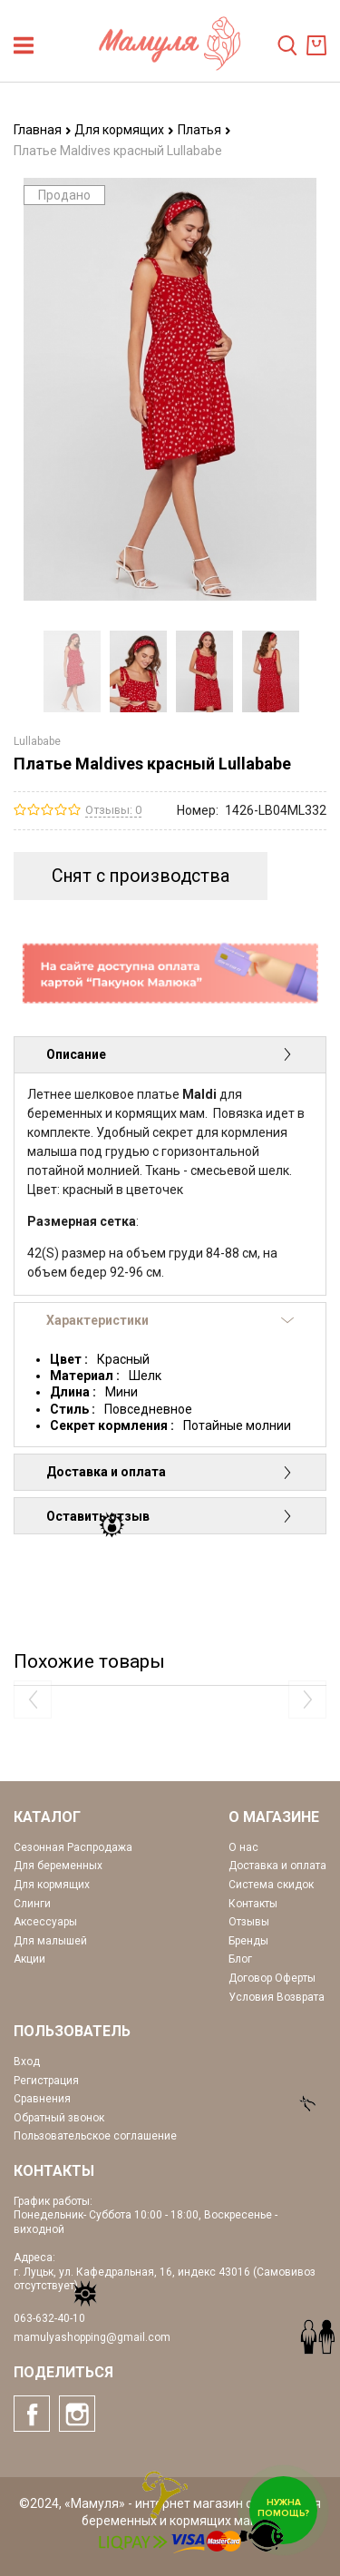 This screenshot has height=2576, width=340. Describe the element at coordinates (85, 2294) in the screenshot. I see `select spiked shell item or armor in game inventory` at that location.